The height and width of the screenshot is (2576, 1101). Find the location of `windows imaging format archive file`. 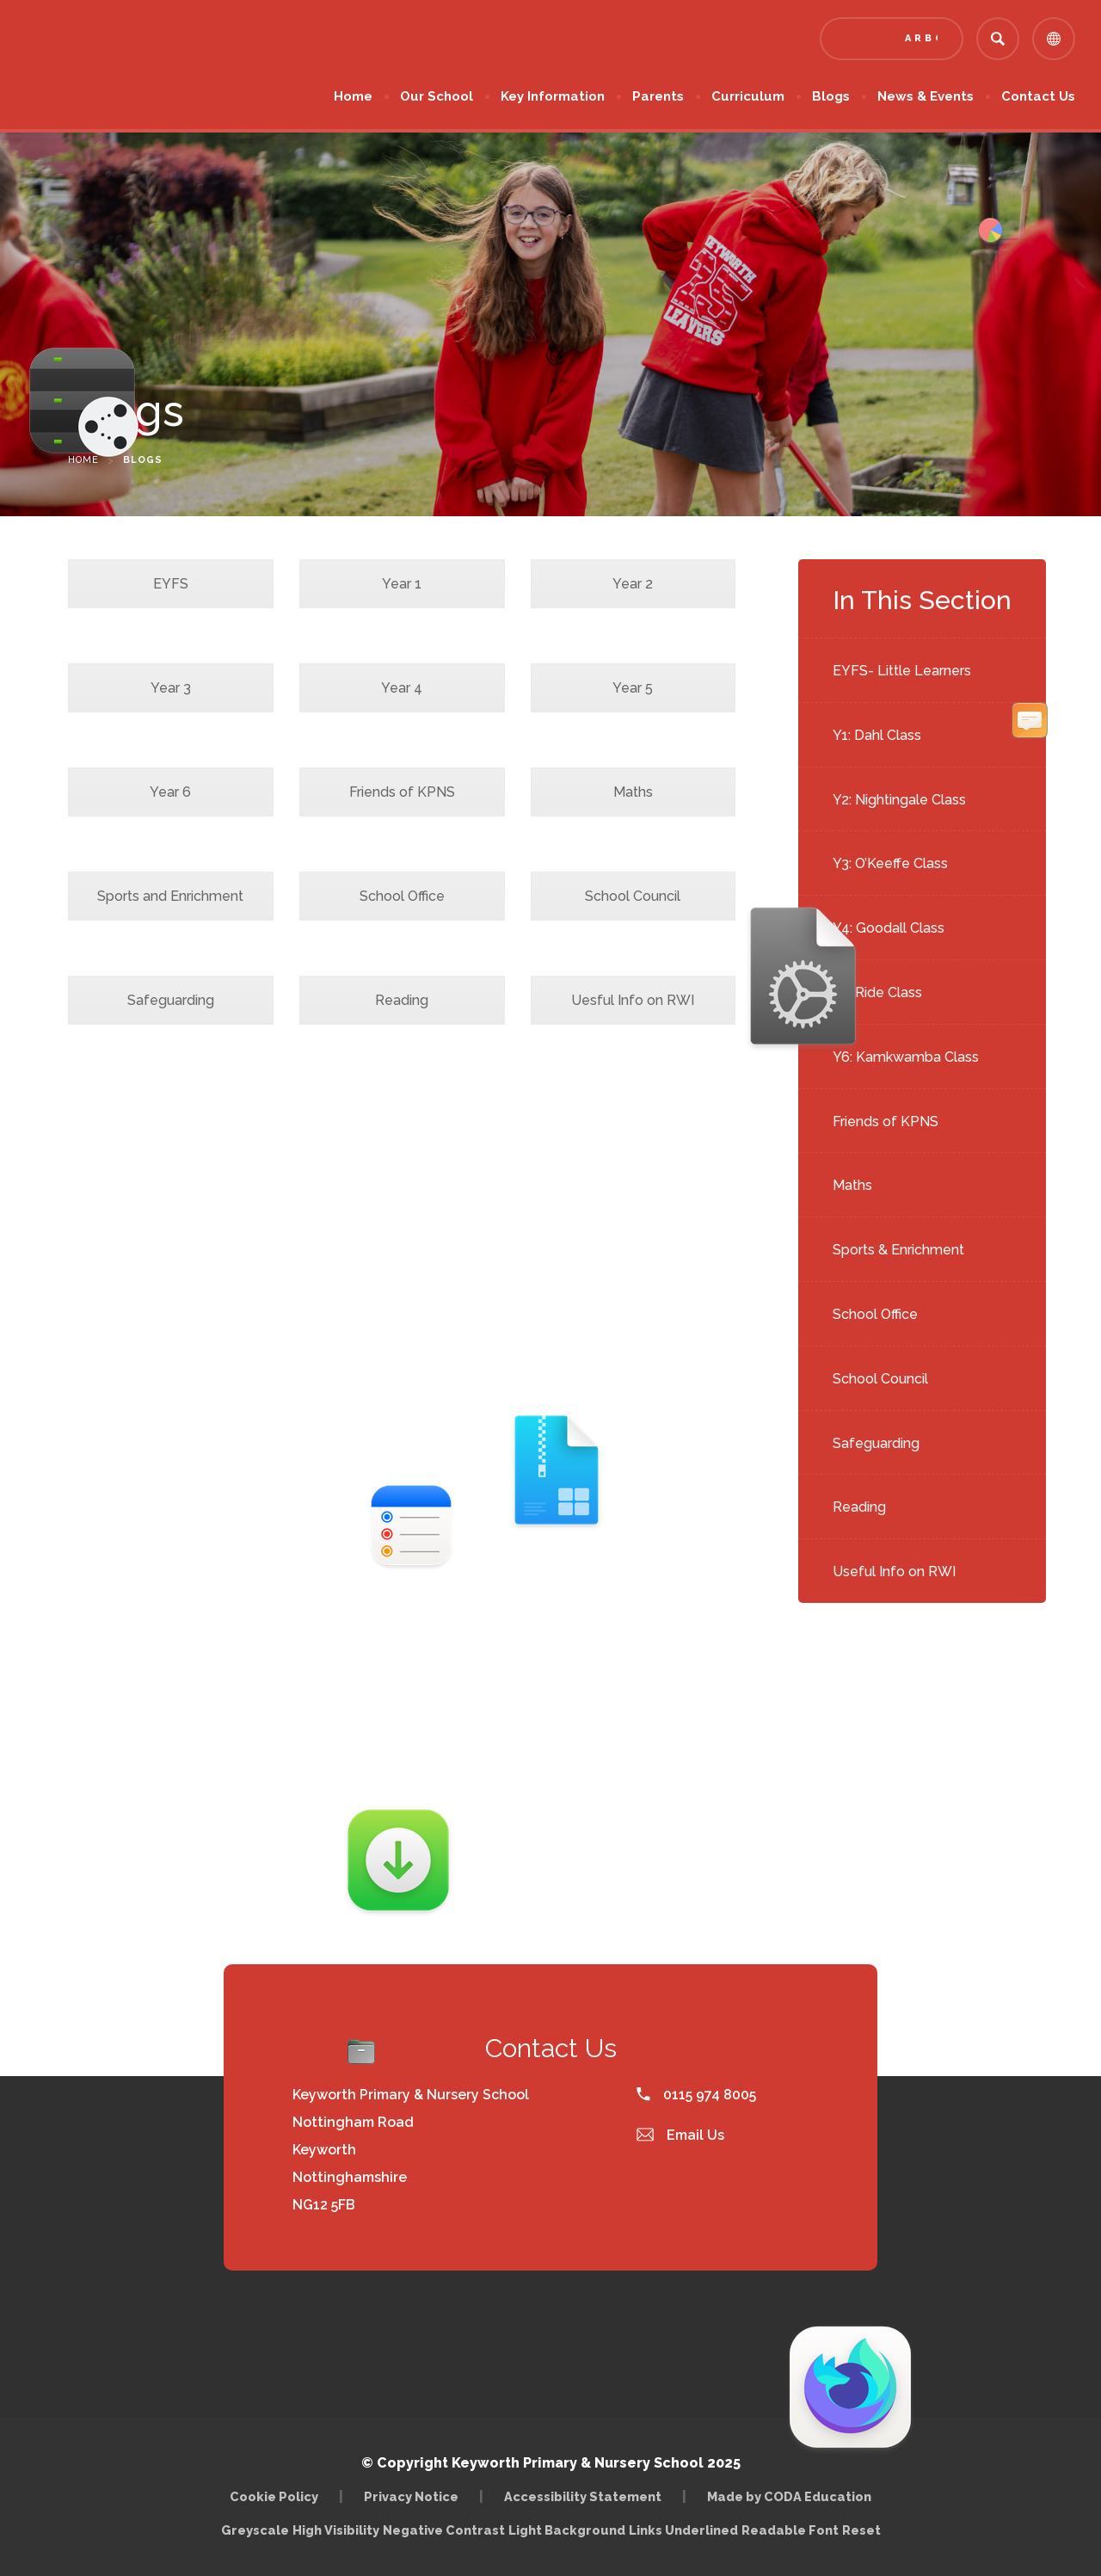

windows imaging format archive file is located at coordinates (557, 1472).